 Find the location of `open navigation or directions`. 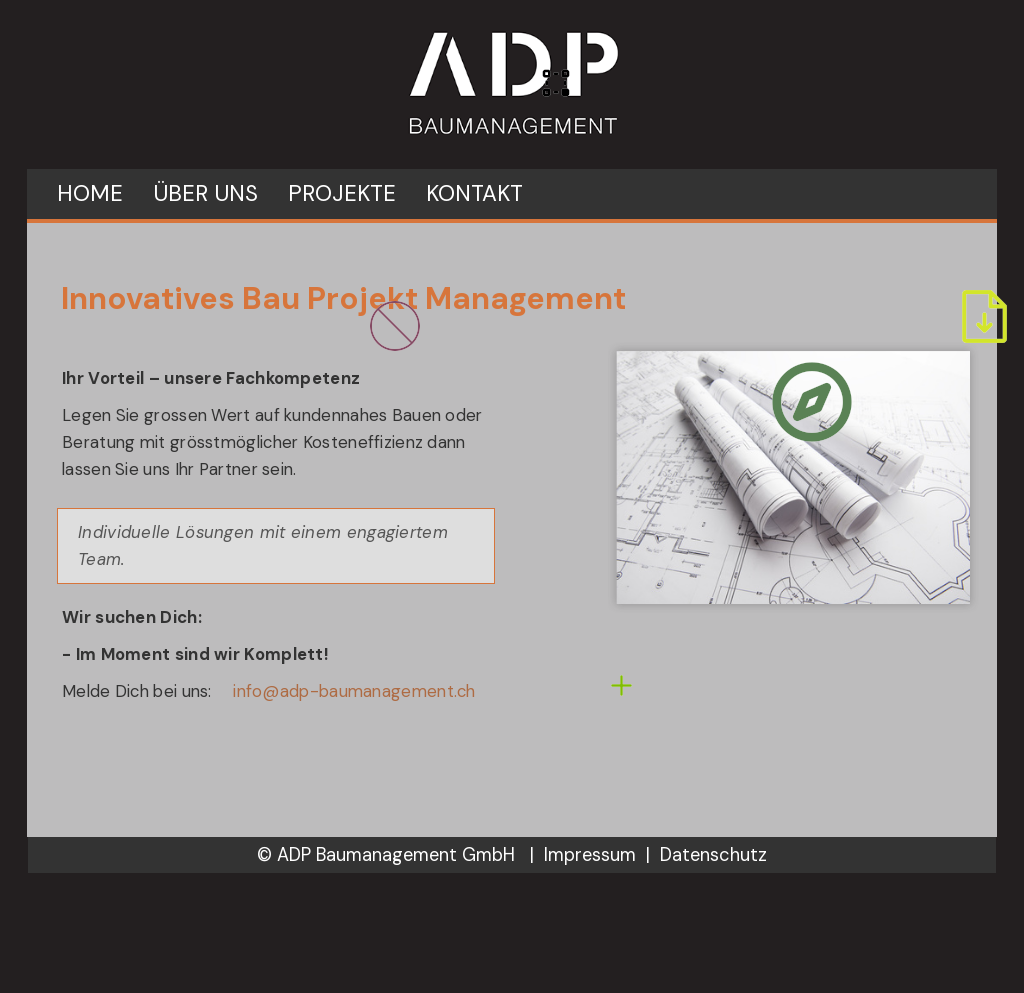

open navigation or directions is located at coordinates (812, 402).